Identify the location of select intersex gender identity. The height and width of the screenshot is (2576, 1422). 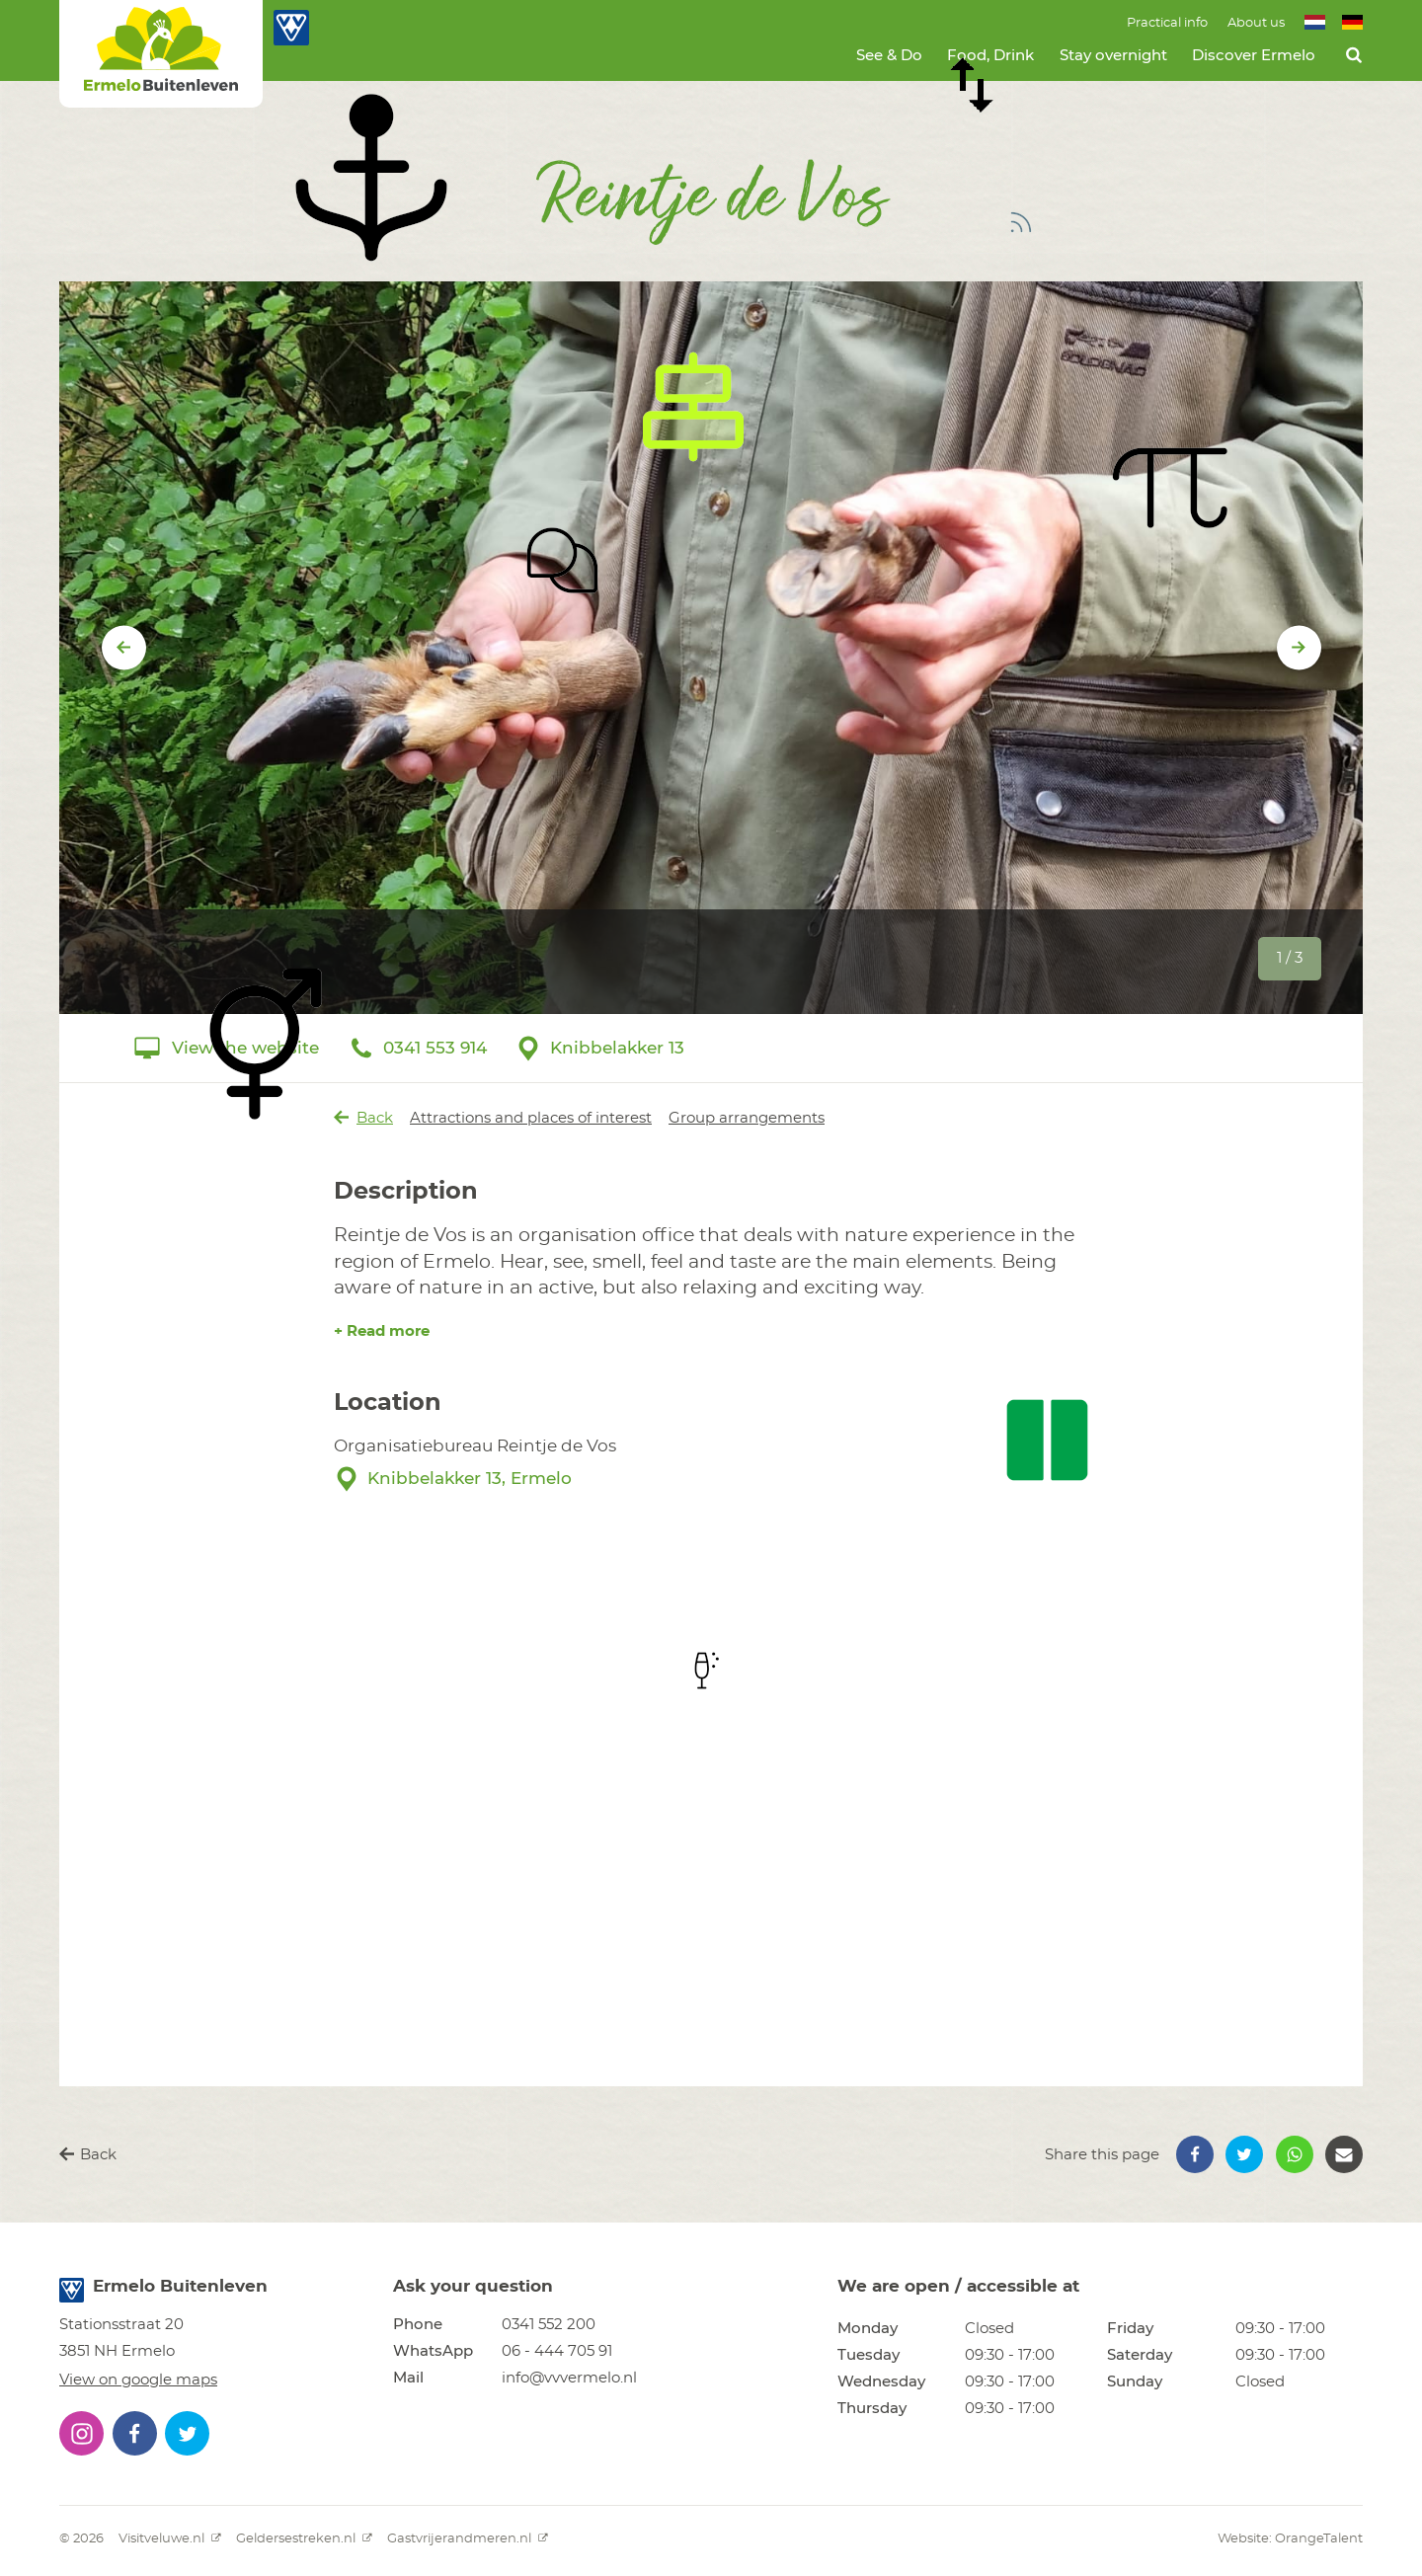
(260, 1041).